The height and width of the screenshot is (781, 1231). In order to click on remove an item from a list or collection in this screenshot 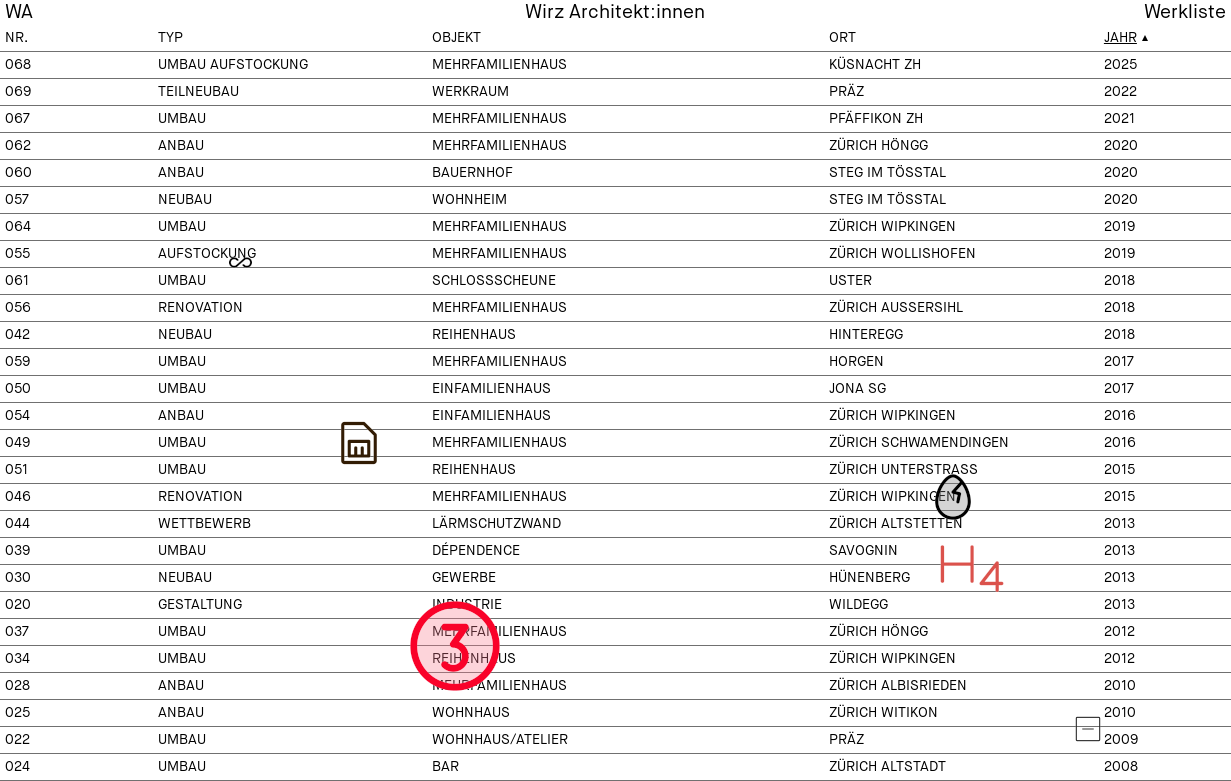, I will do `click(1088, 729)`.